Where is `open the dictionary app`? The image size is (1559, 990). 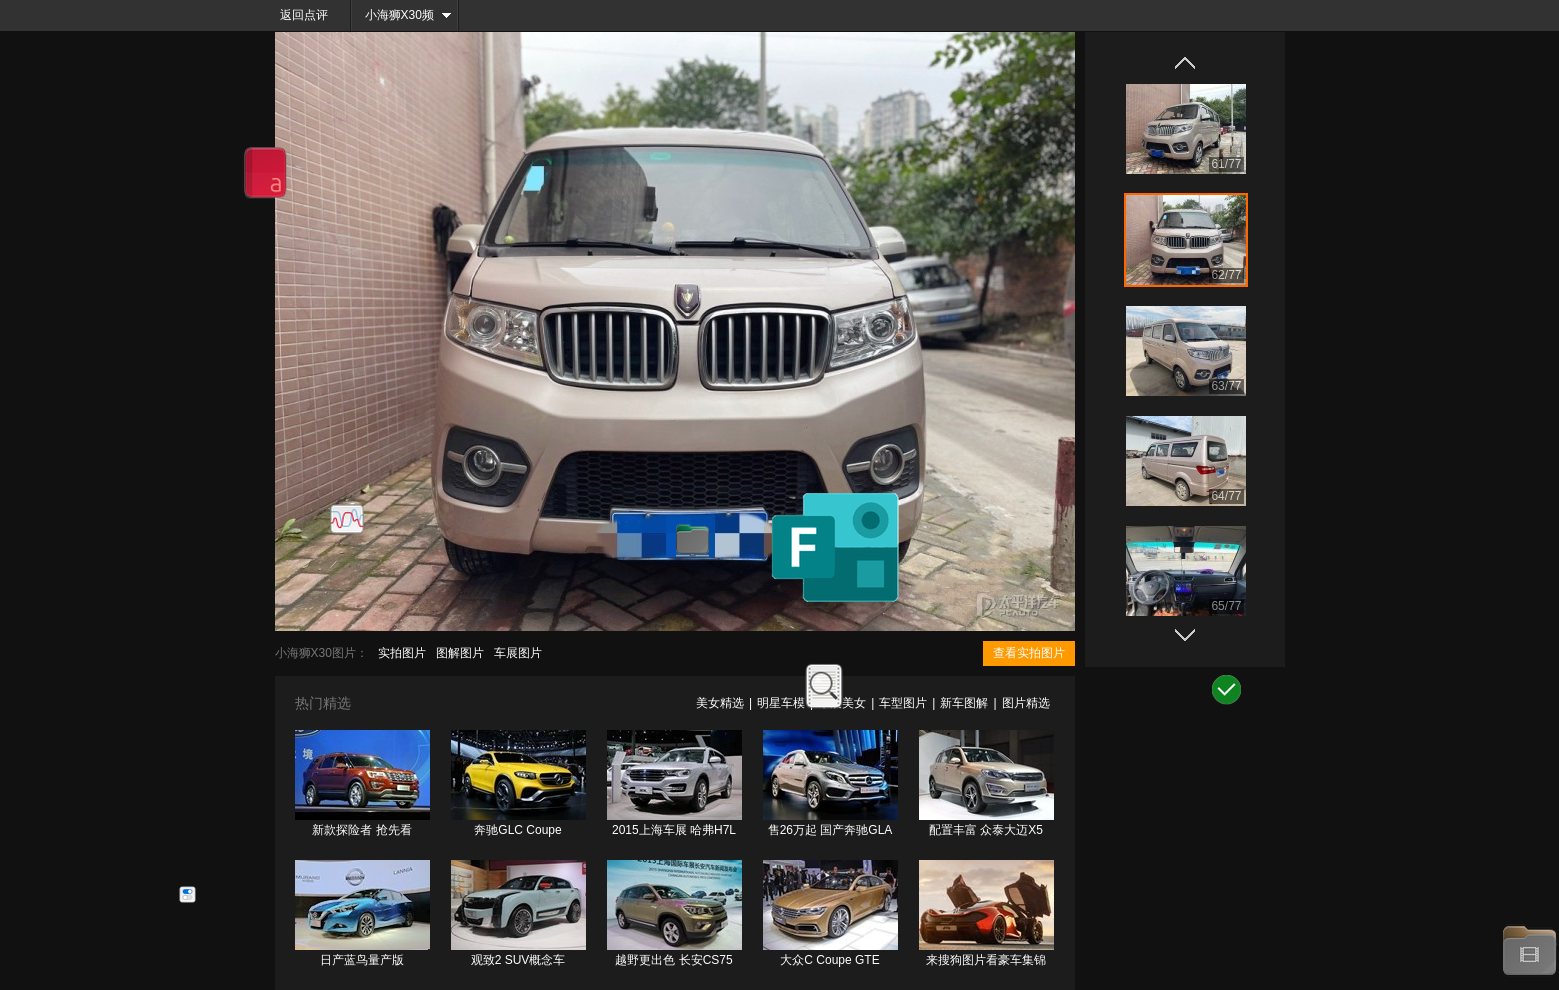
open the dictionary app is located at coordinates (265, 172).